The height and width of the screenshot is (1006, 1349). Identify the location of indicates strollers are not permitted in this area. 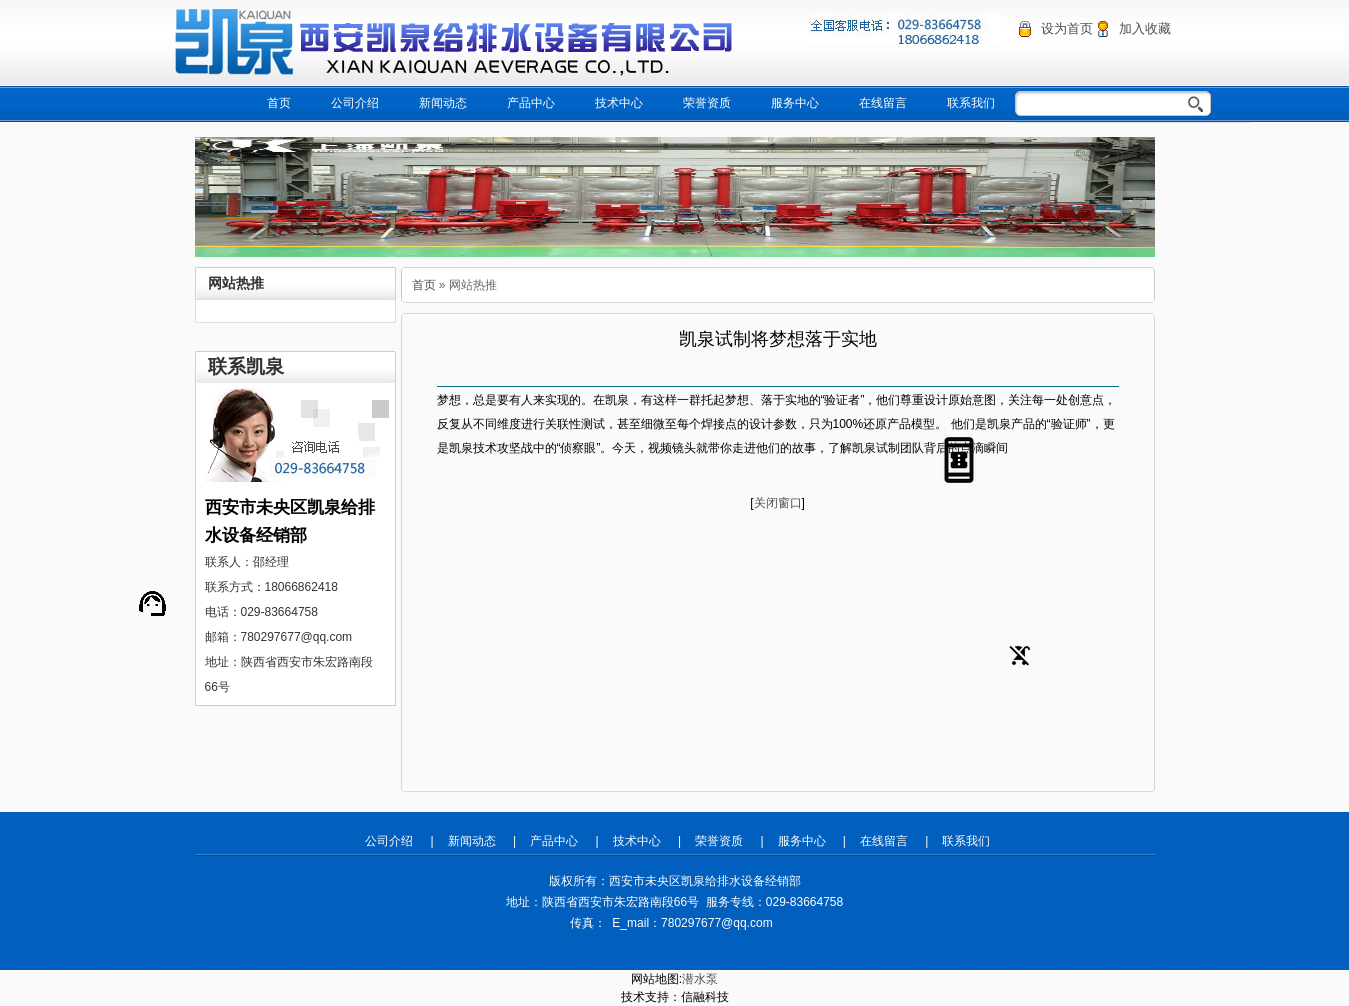
(1020, 655).